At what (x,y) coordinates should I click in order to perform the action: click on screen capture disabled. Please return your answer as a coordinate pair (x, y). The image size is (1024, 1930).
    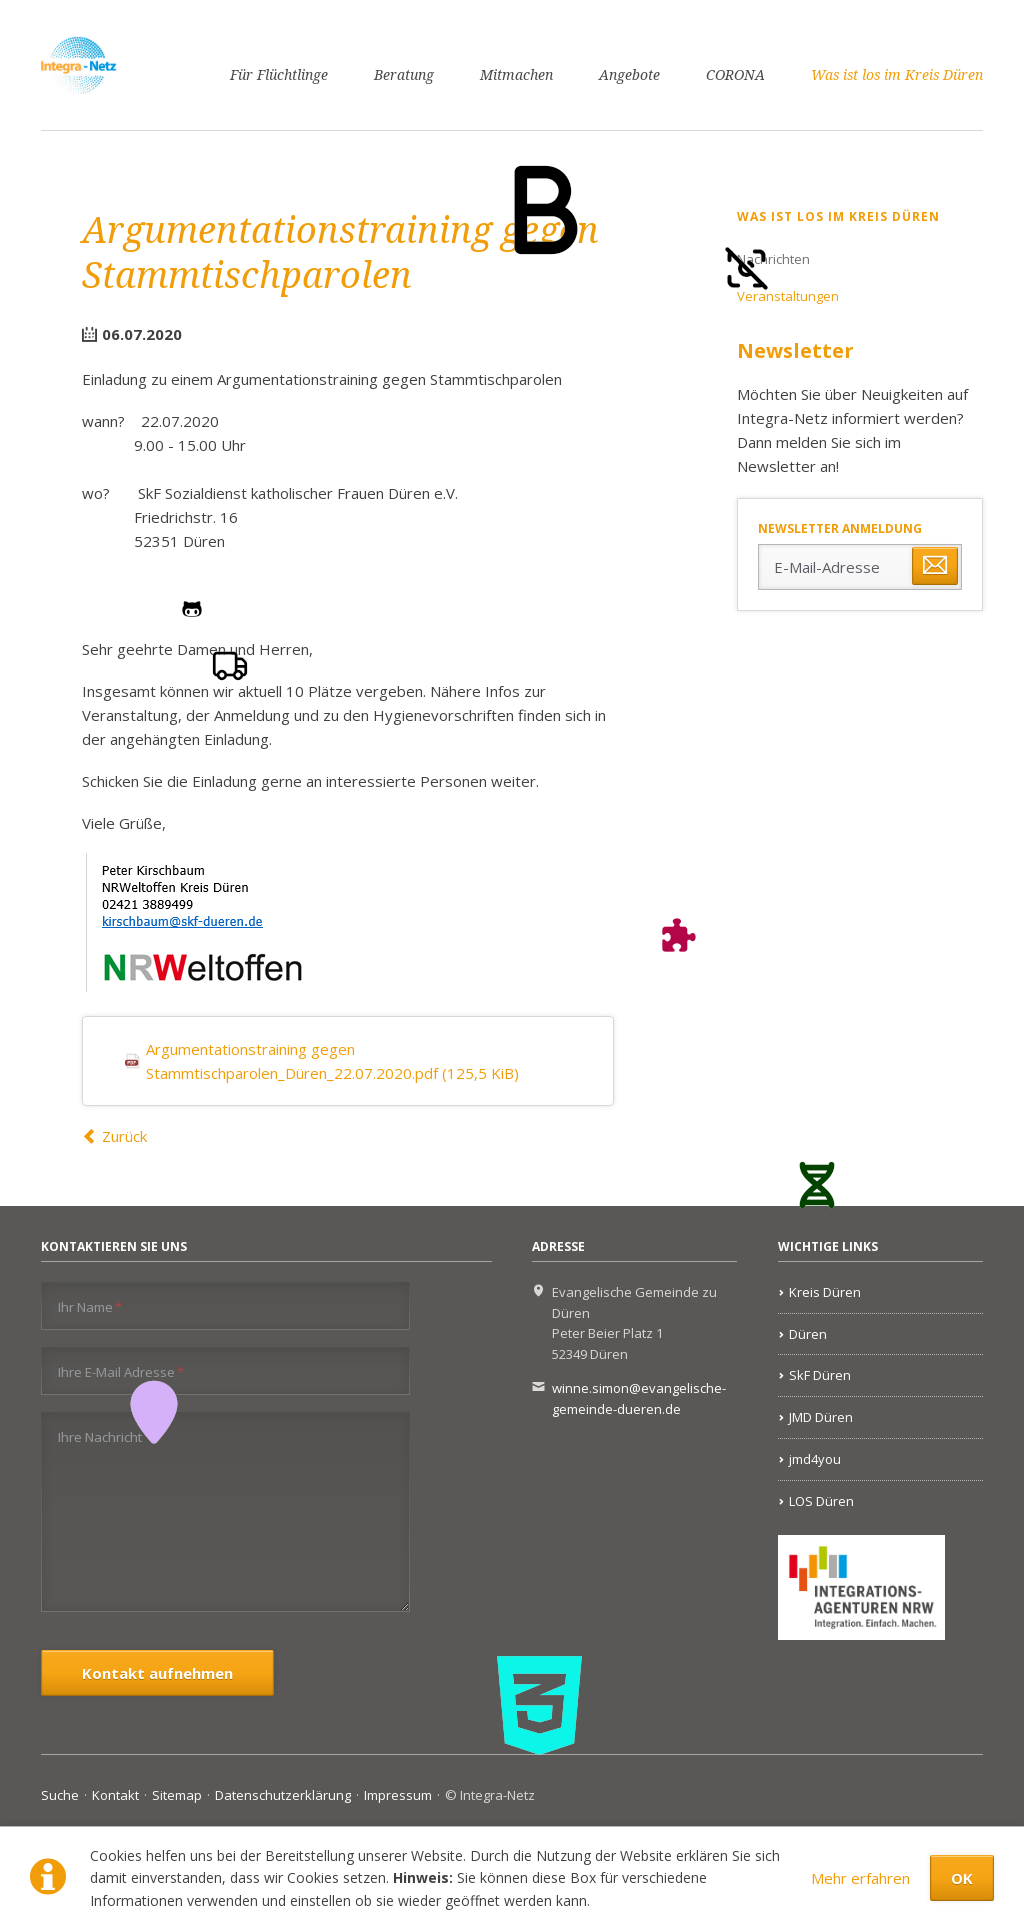
    Looking at the image, I should click on (746, 268).